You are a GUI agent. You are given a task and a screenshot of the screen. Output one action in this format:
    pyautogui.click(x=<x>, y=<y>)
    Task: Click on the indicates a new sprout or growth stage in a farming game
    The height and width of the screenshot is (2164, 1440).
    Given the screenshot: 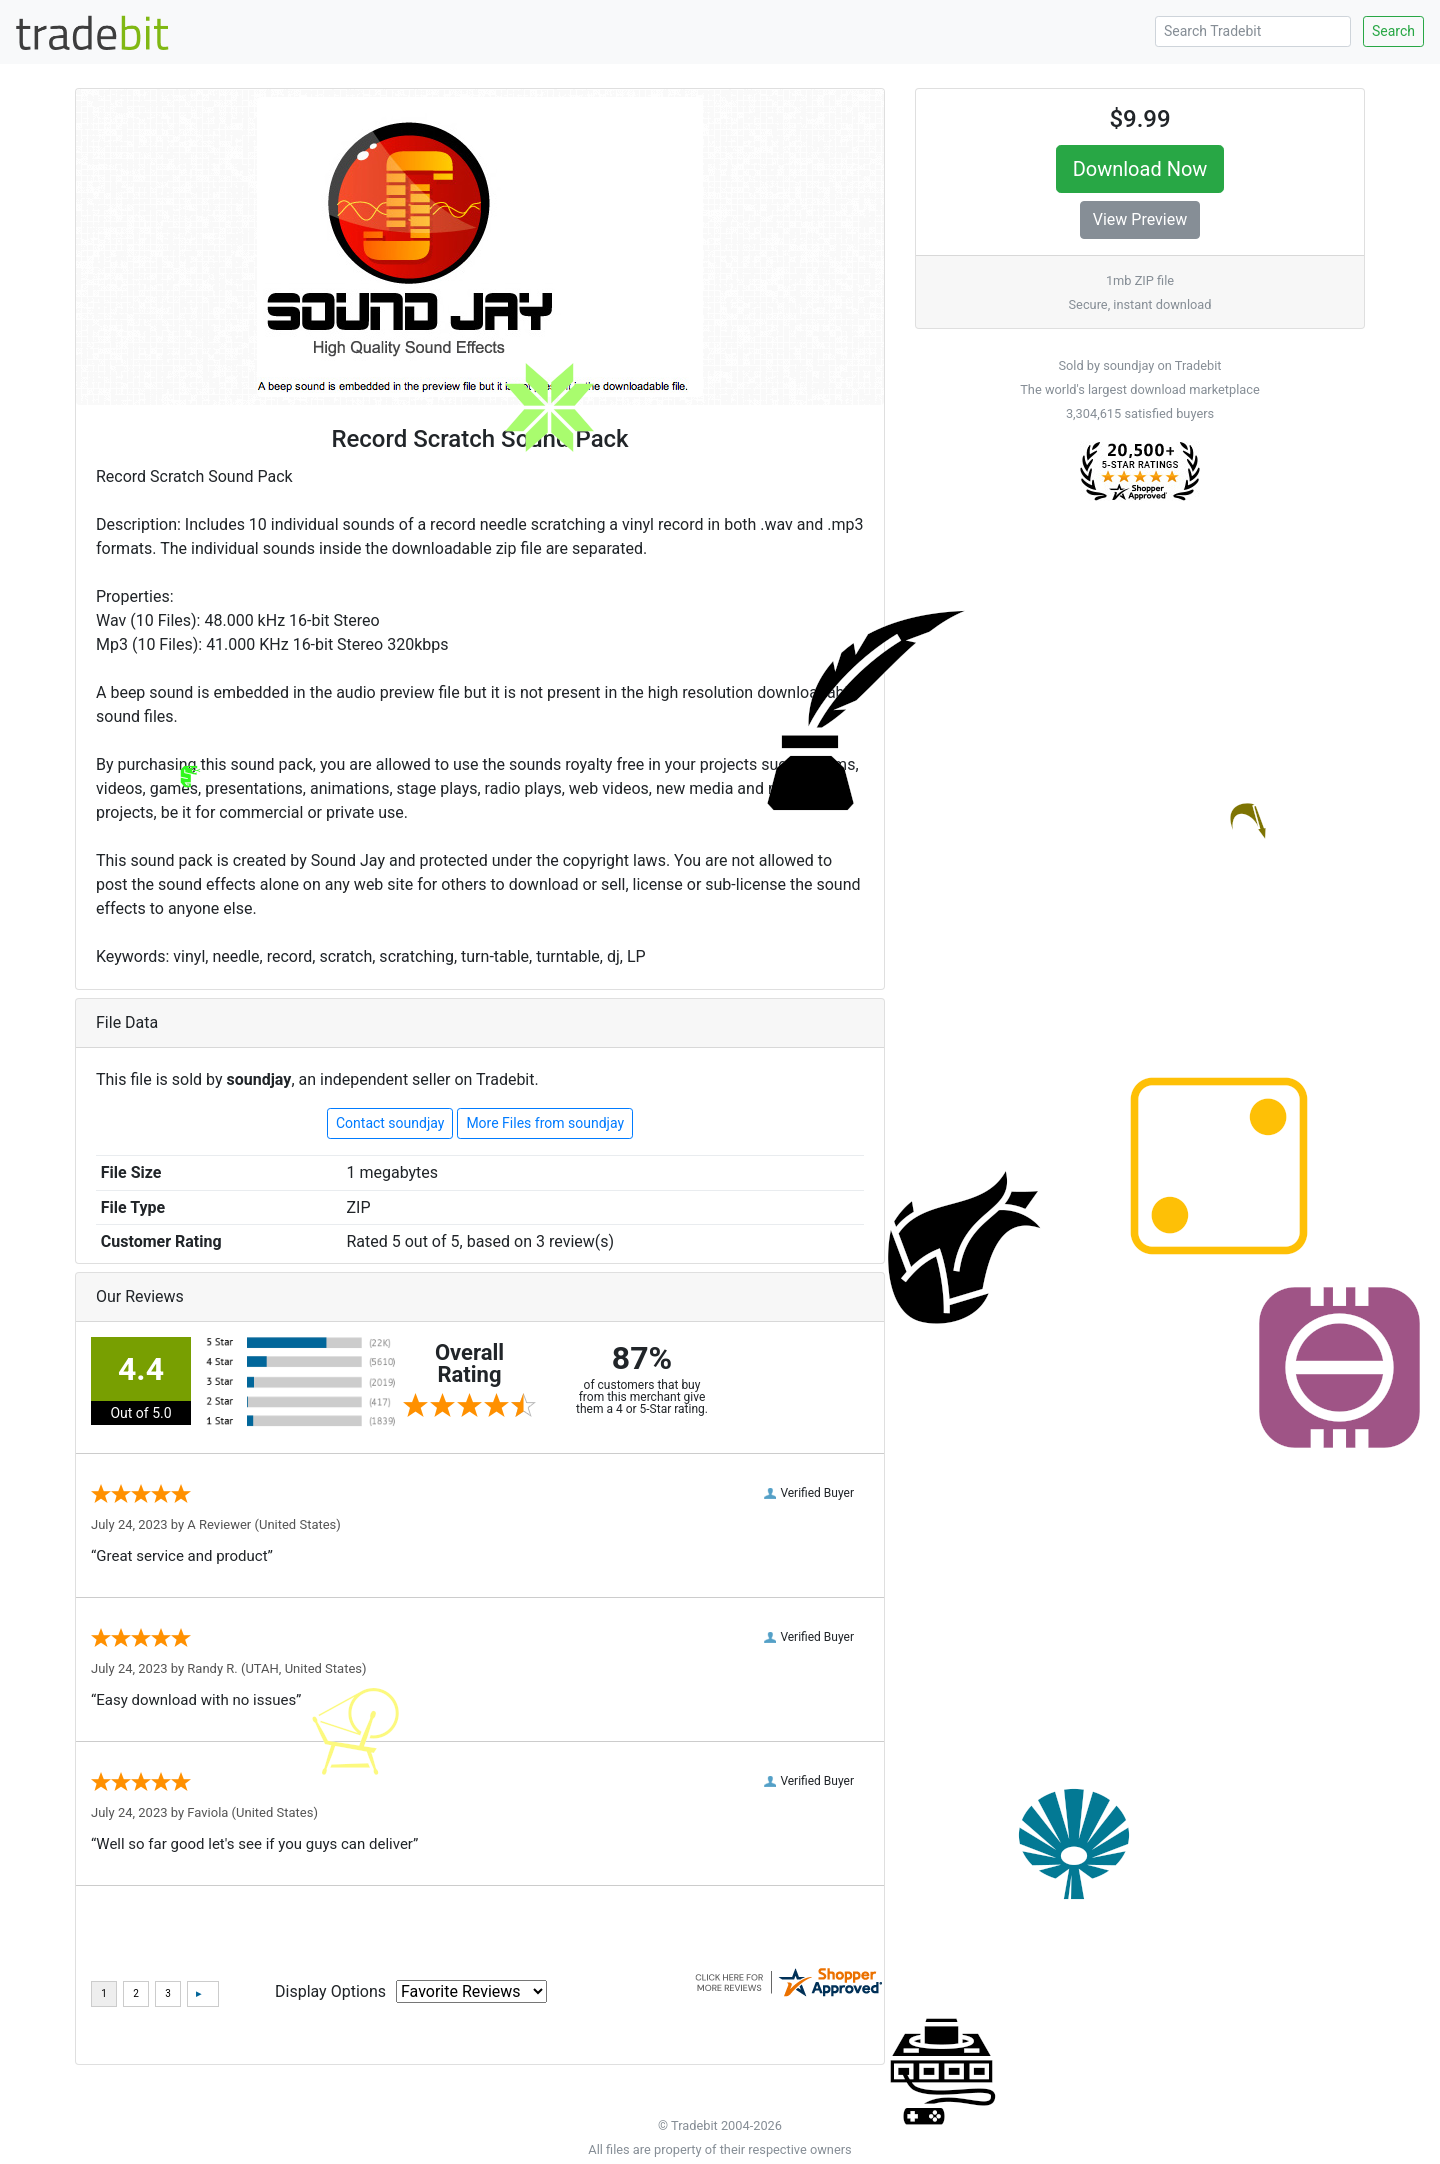 What is the action you would take?
    pyautogui.click(x=964, y=1247)
    